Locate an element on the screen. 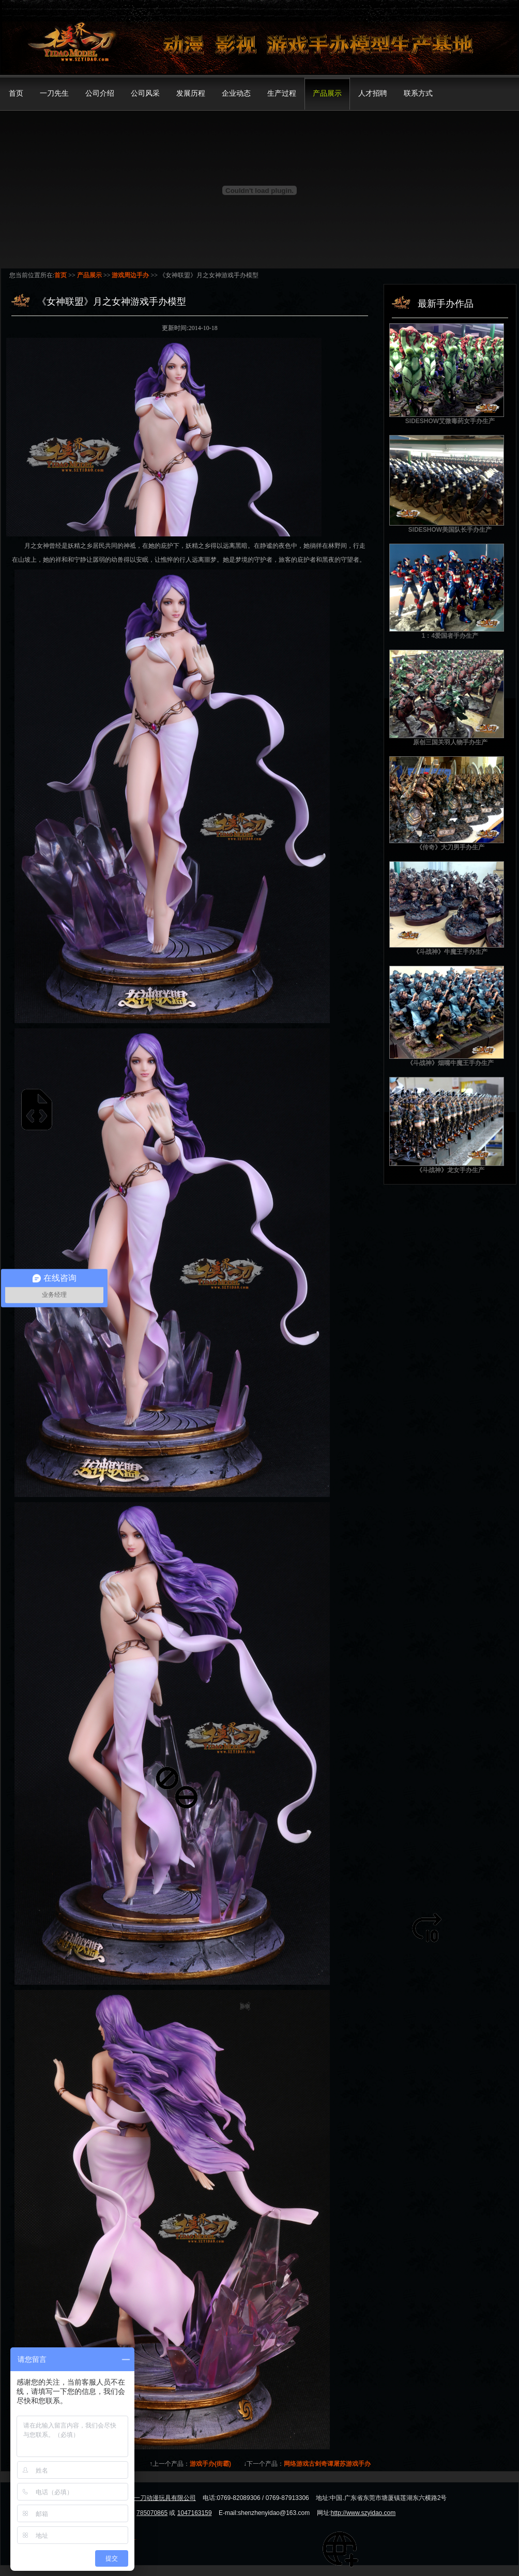 This screenshot has height=2576, width=519. shuffle playlist or queue order is located at coordinates (245, 2006).